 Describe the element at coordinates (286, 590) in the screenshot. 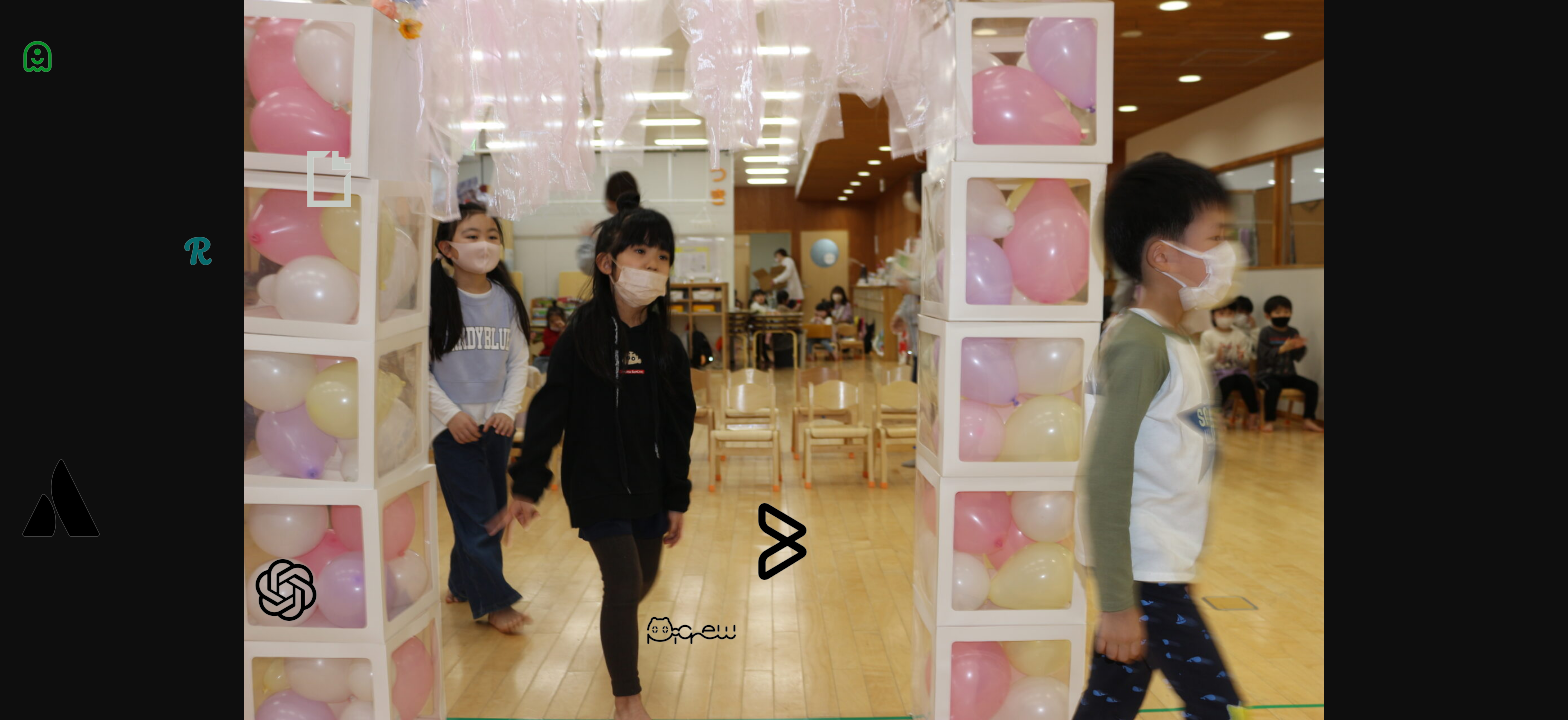

I see `open the OpenAI app or service` at that location.